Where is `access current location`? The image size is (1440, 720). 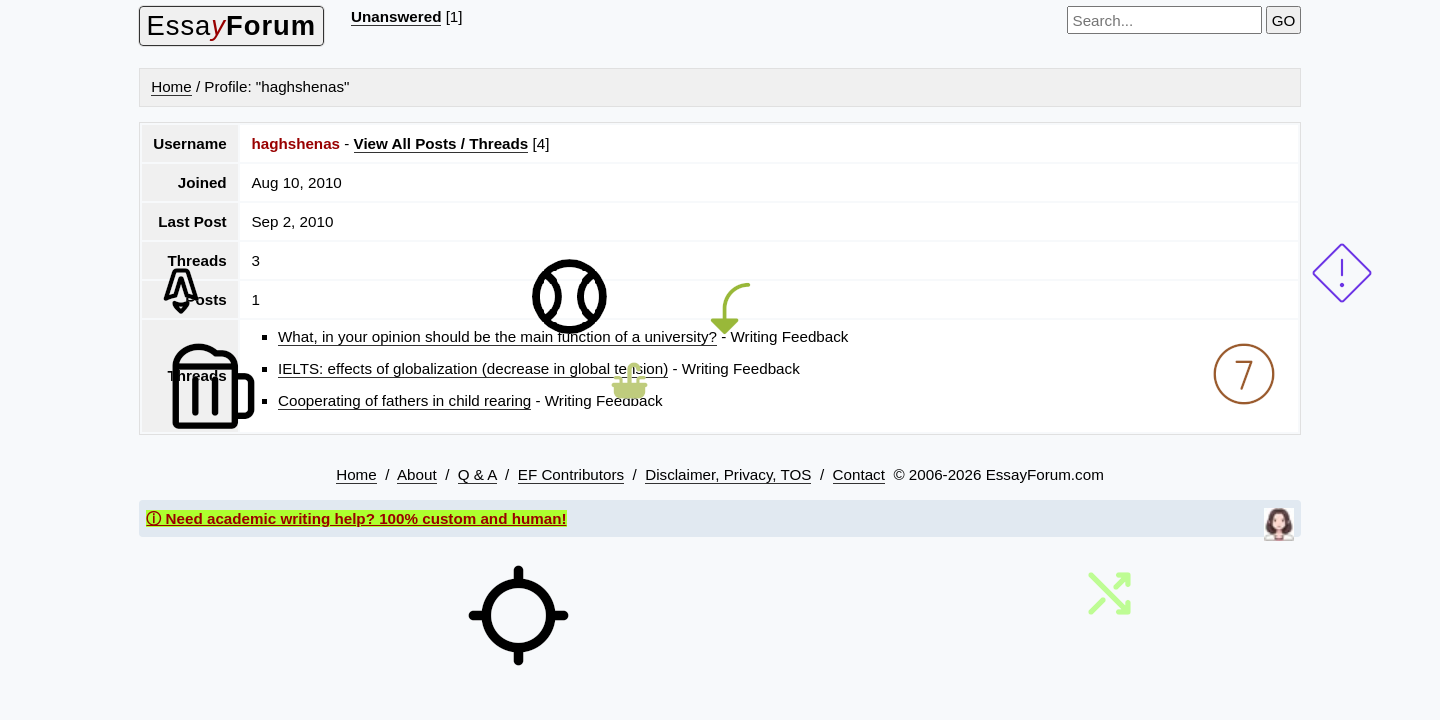
access current location is located at coordinates (518, 615).